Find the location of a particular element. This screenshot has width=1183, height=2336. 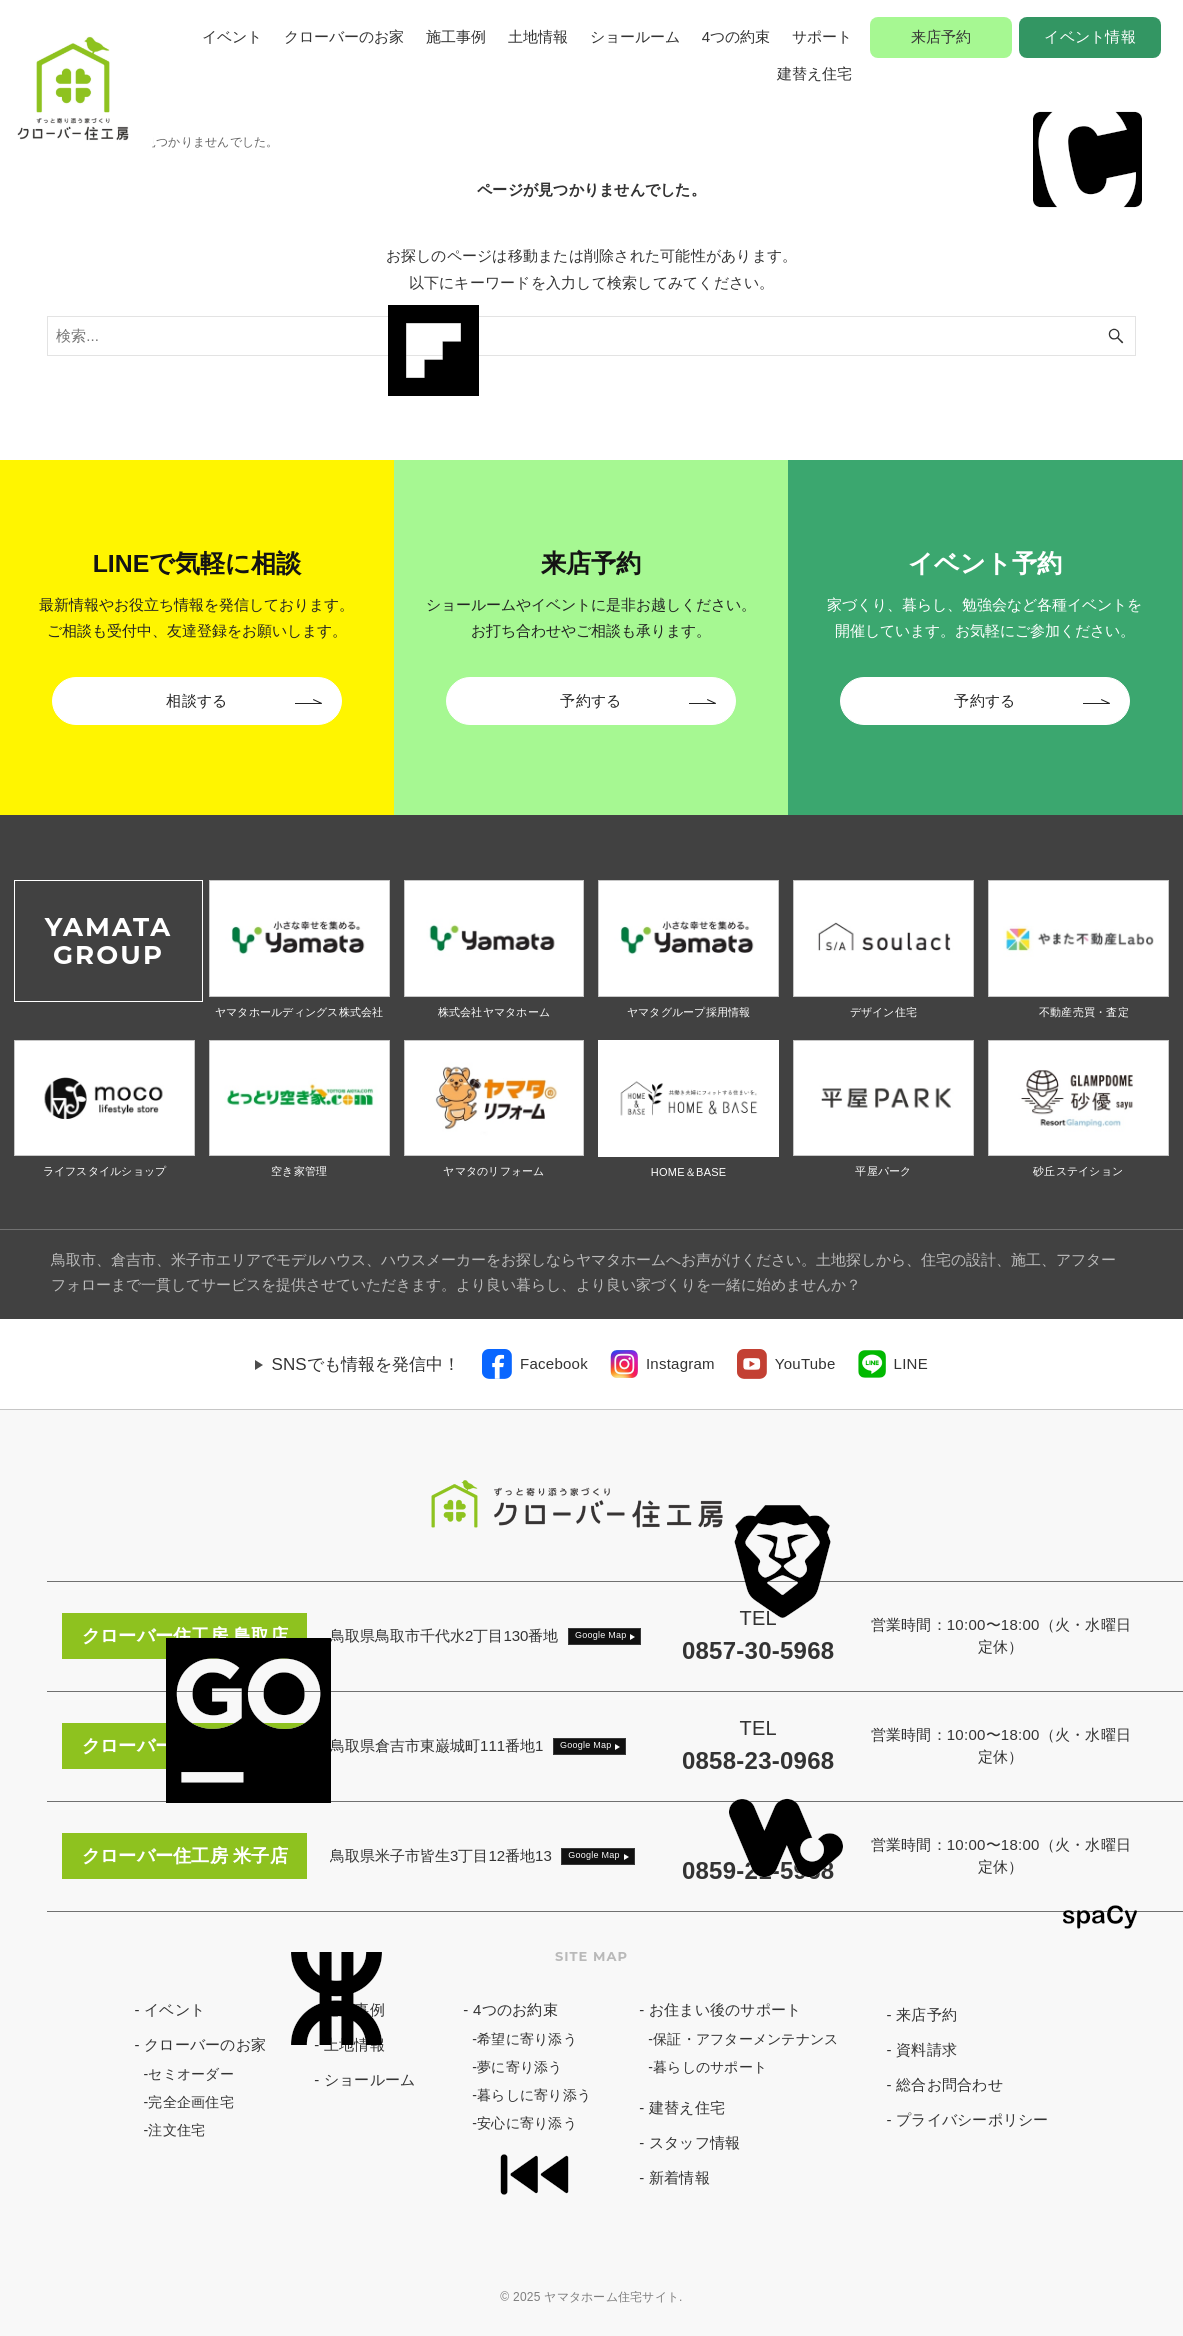

open the Shenzhen Metro app is located at coordinates (336, 1998).